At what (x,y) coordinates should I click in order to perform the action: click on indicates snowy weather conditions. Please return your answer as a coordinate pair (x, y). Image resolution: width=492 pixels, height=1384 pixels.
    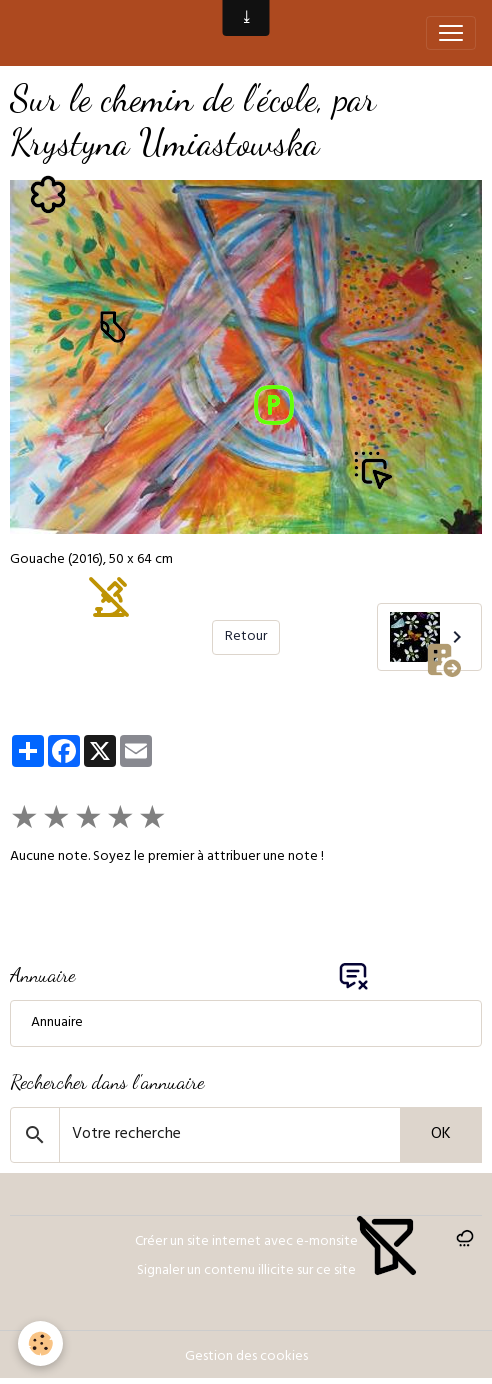
    Looking at the image, I should click on (465, 1239).